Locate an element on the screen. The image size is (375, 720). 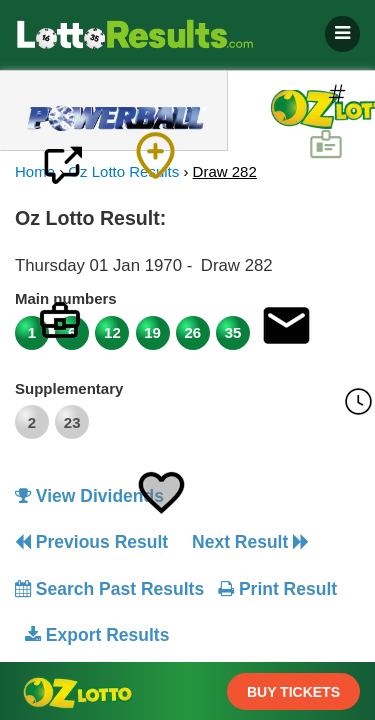
open your email inbox is located at coordinates (286, 325).